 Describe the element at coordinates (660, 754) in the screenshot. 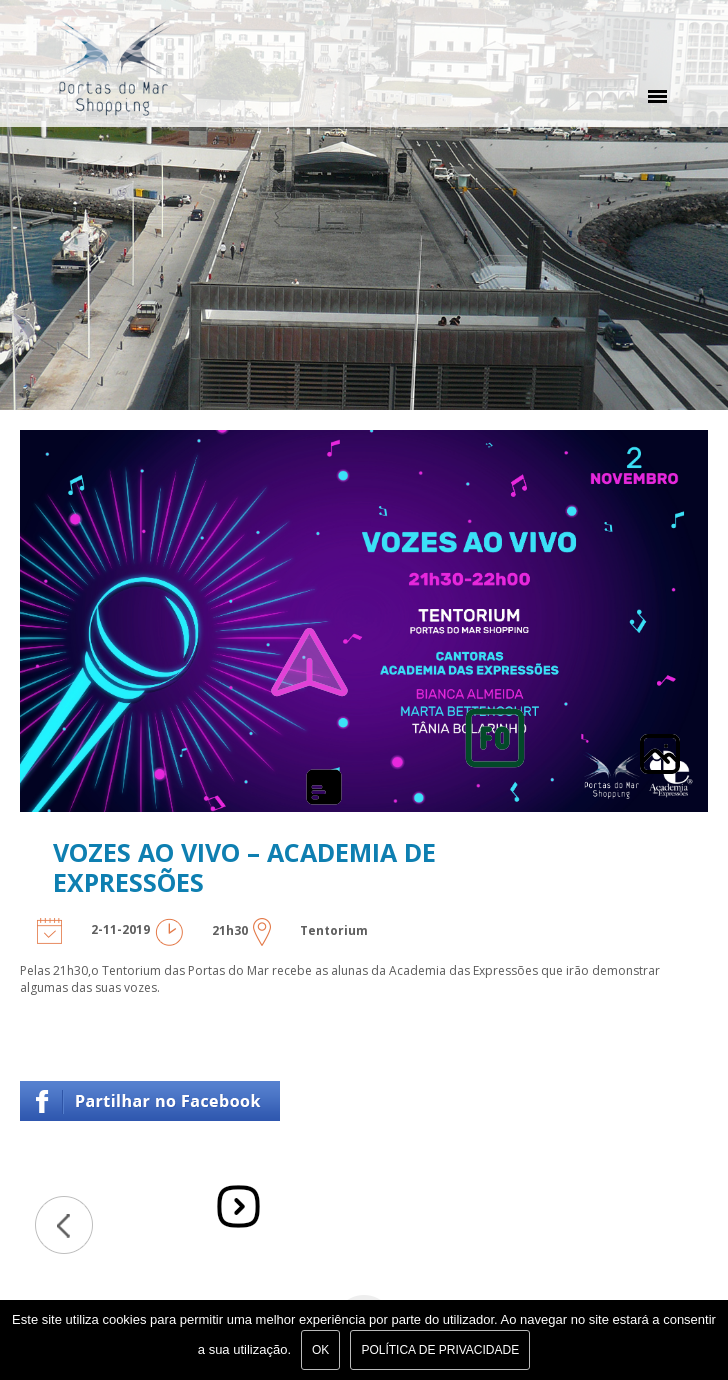

I see `view photos or images` at that location.